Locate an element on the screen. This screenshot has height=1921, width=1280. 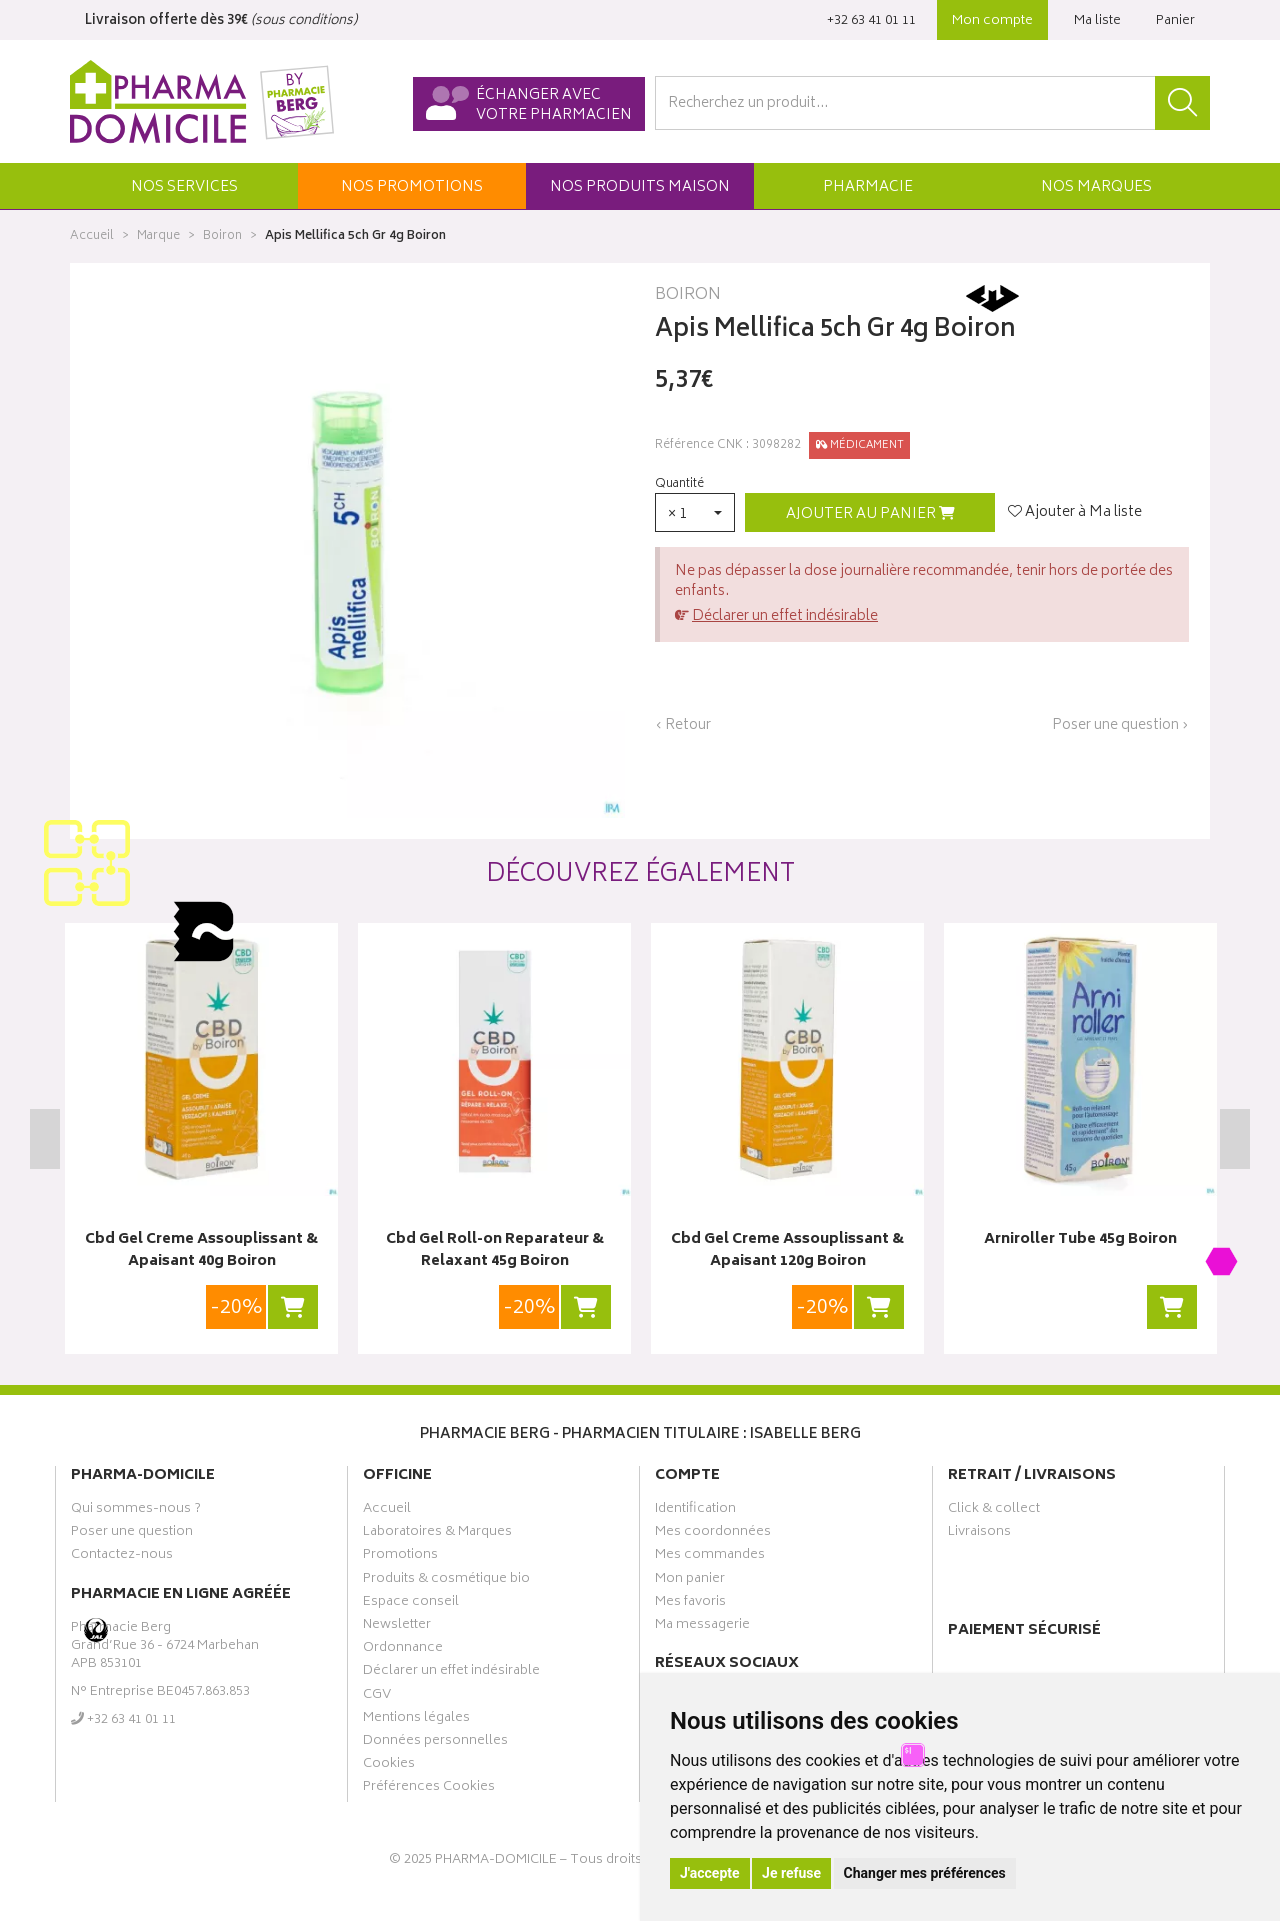
xyflow brand logo is located at coordinates (87, 863).